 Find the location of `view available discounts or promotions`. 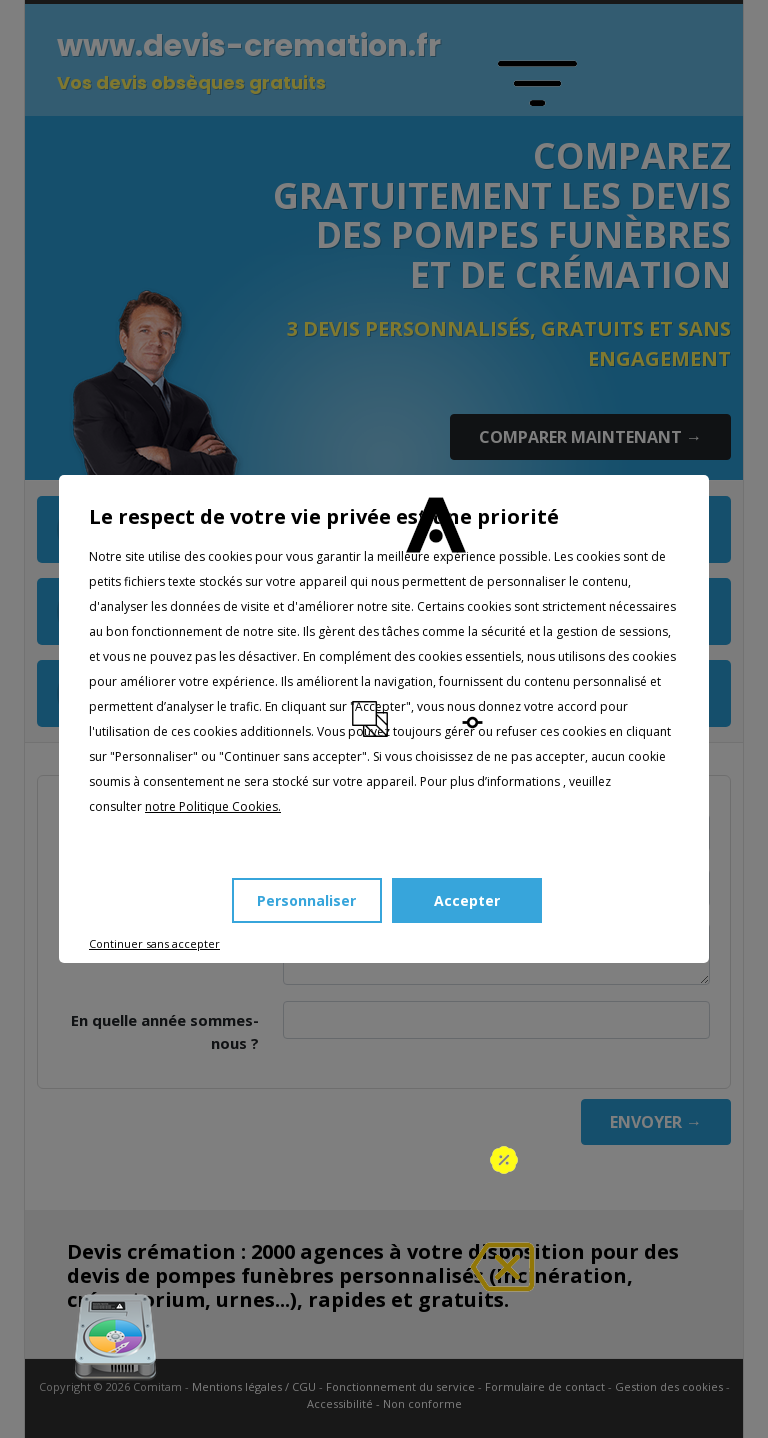

view available discounts or promotions is located at coordinates (504, 1160).